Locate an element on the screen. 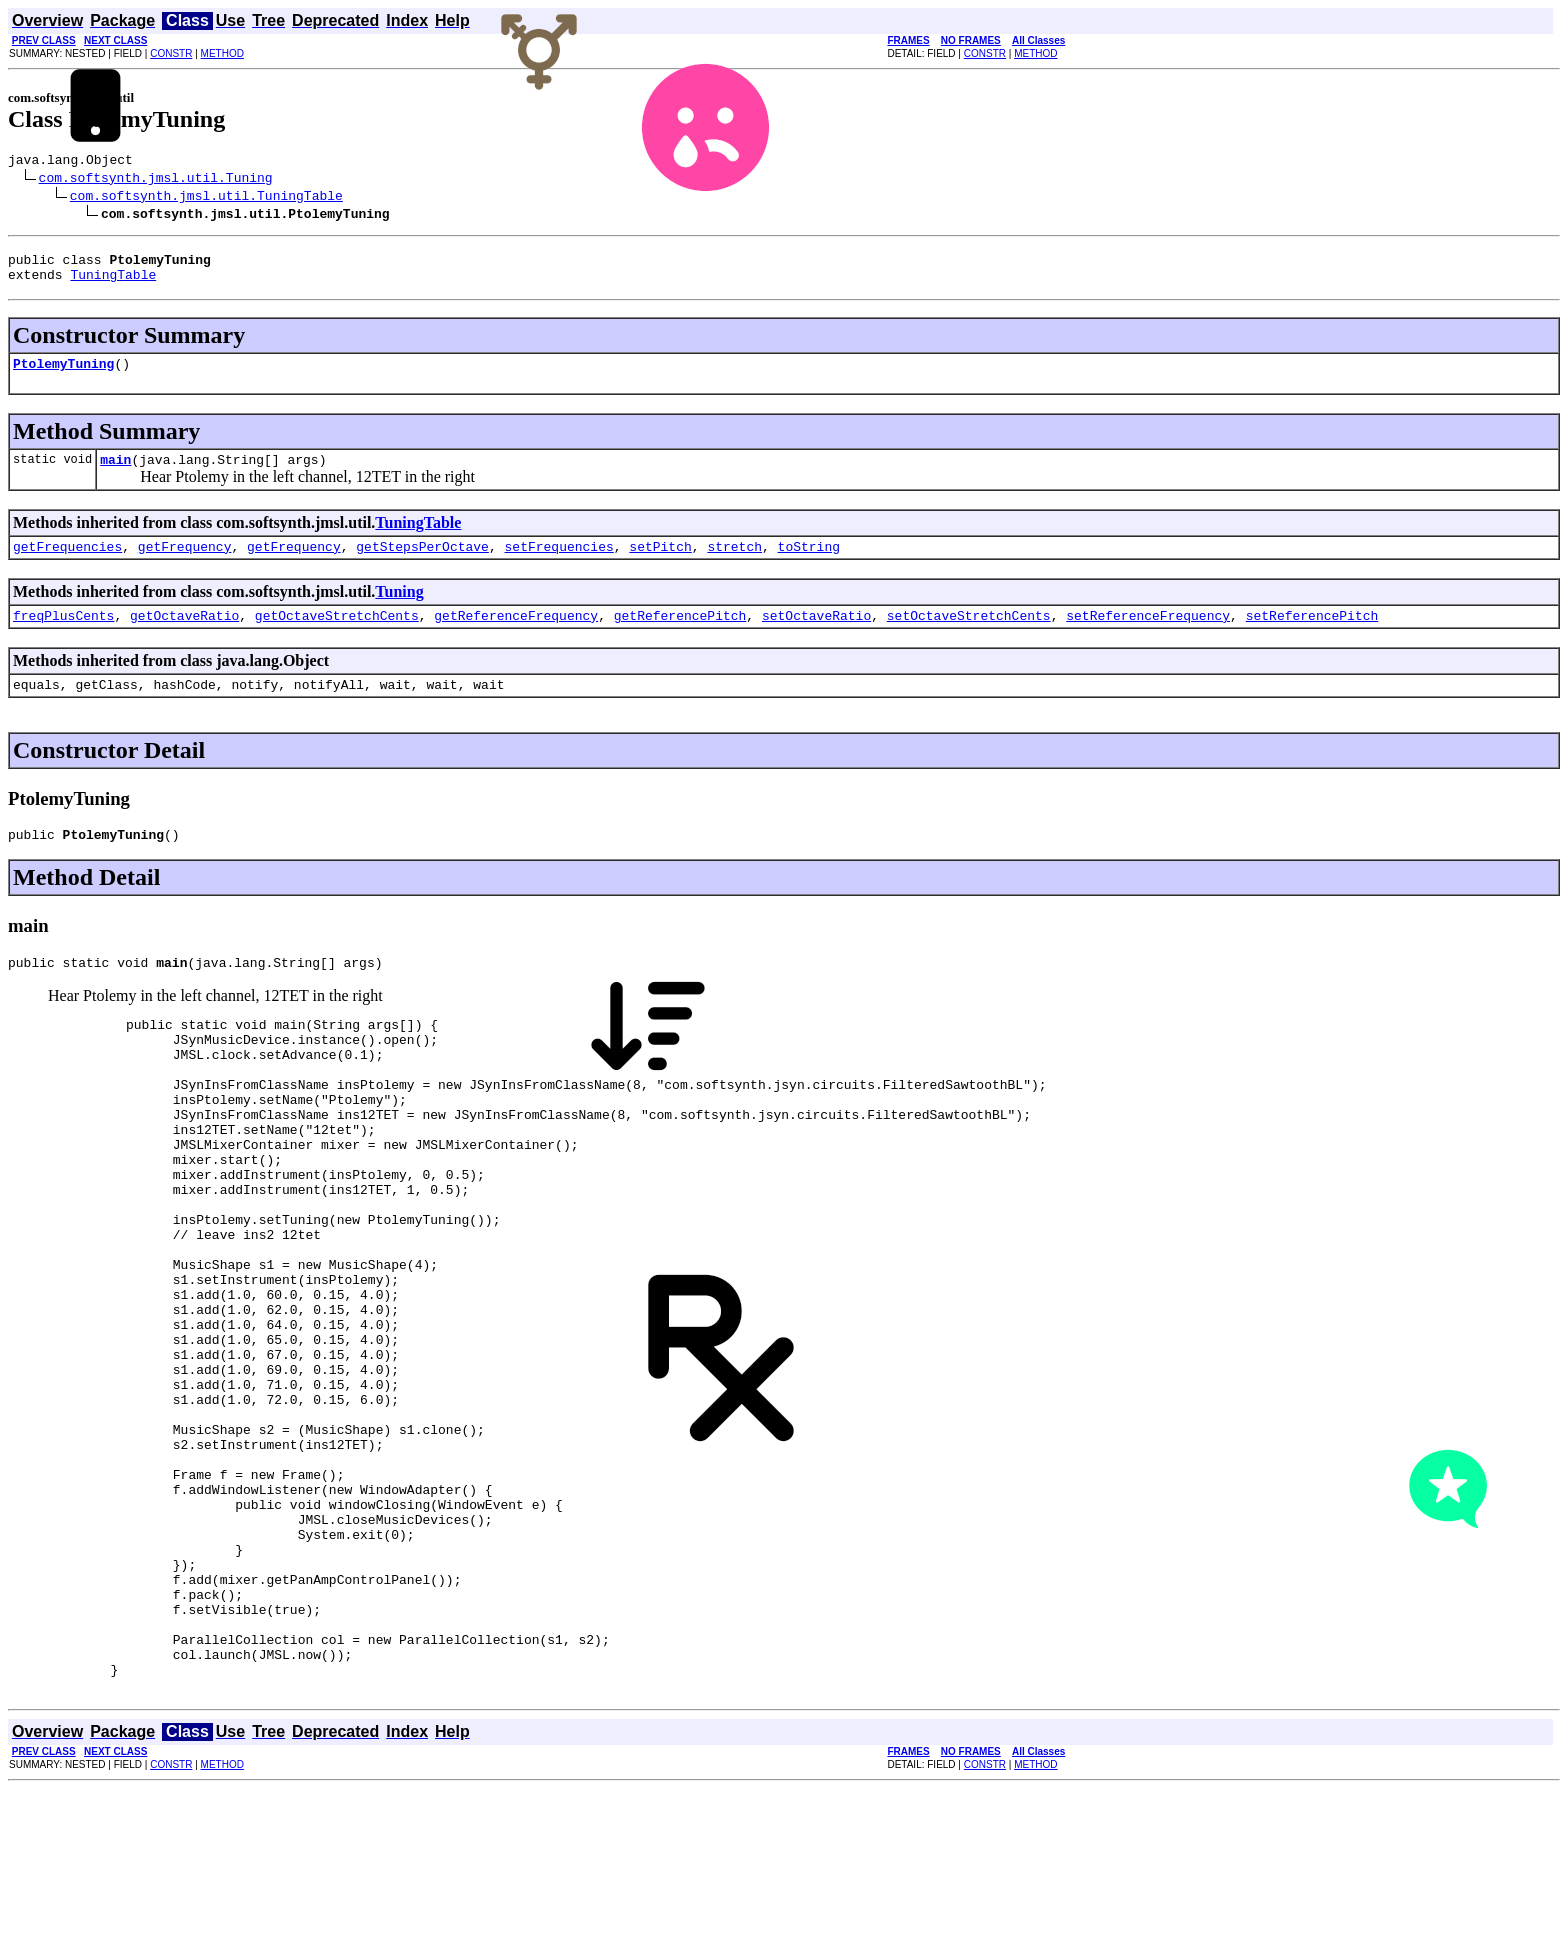 This screenshot has height=1954, width=1568. indicates mobile device or smartphone is located at coordinates (95, 105).